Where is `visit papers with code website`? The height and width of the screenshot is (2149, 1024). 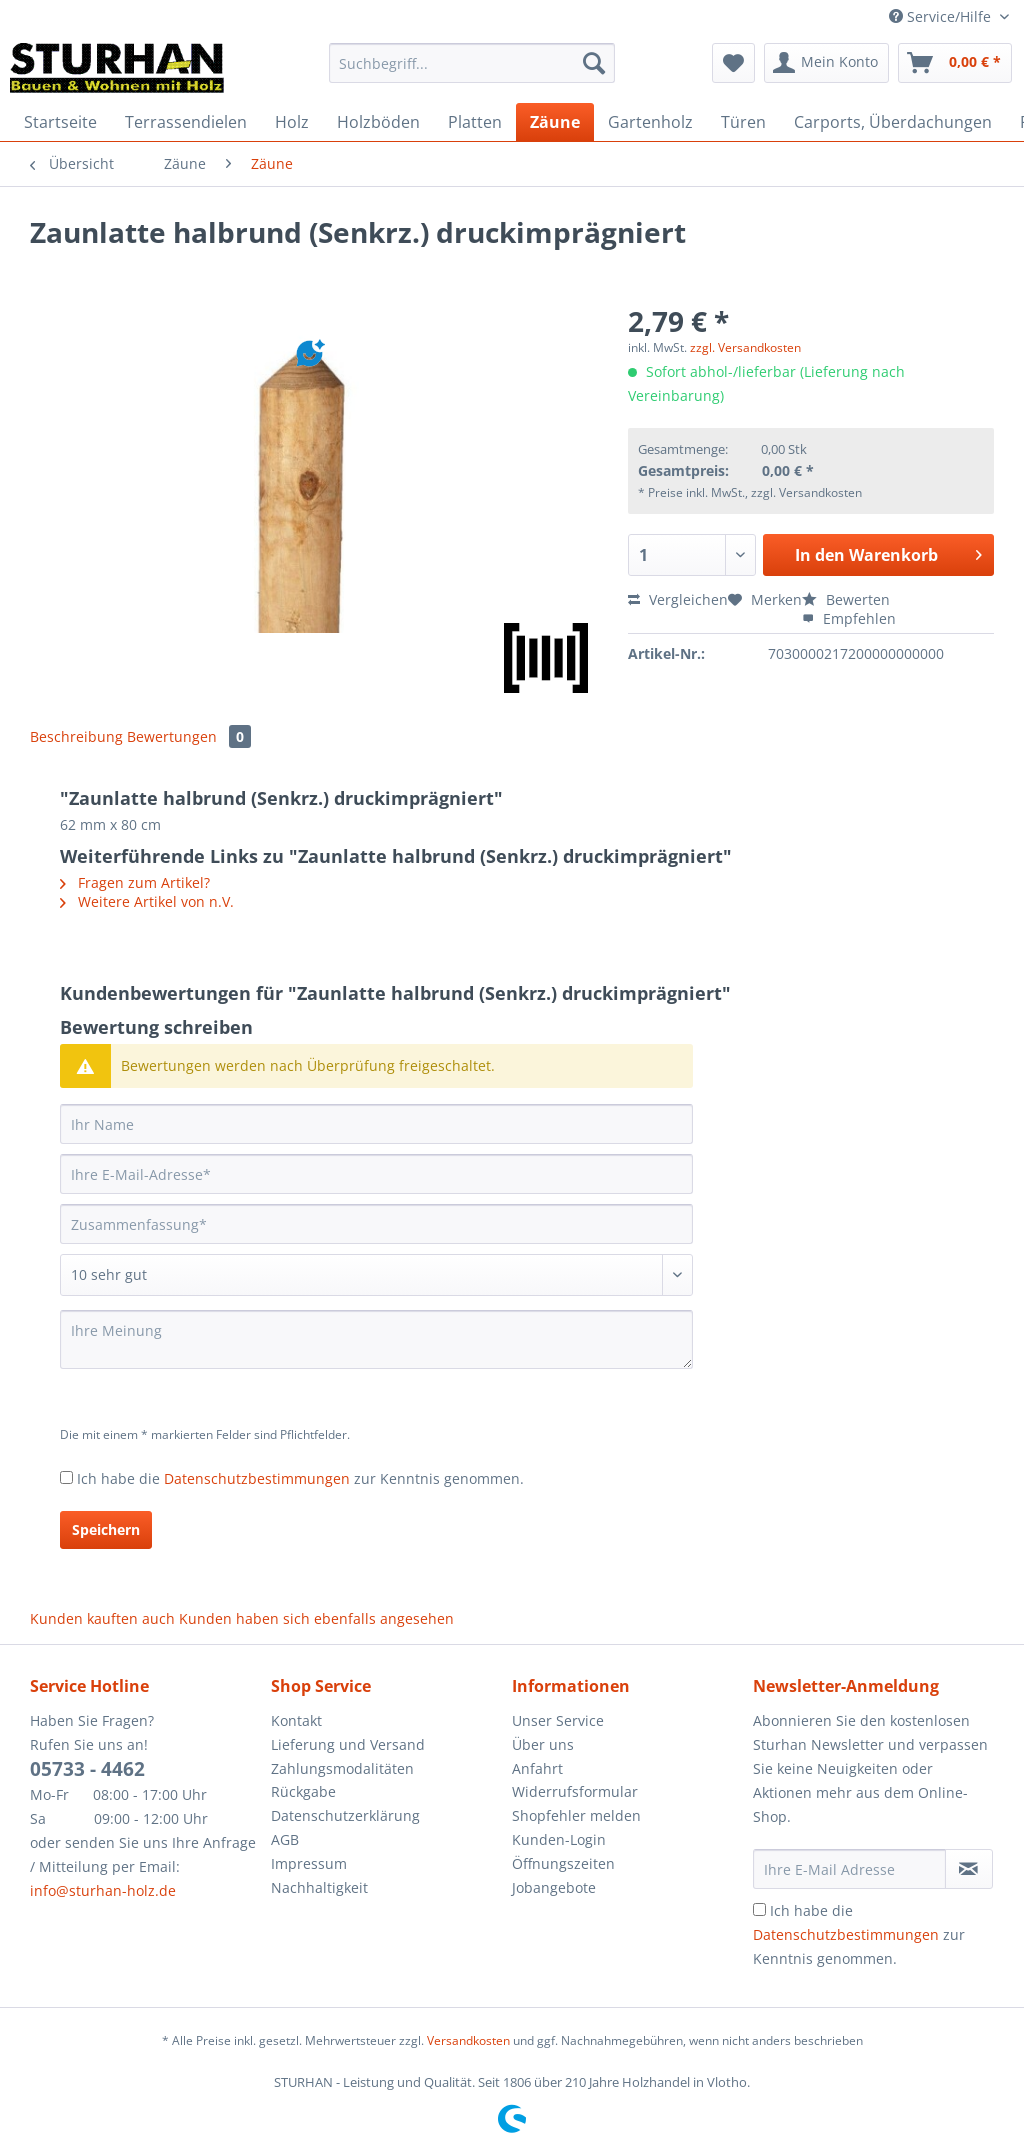 visit papers with code website is located at coordinates (546, 658).